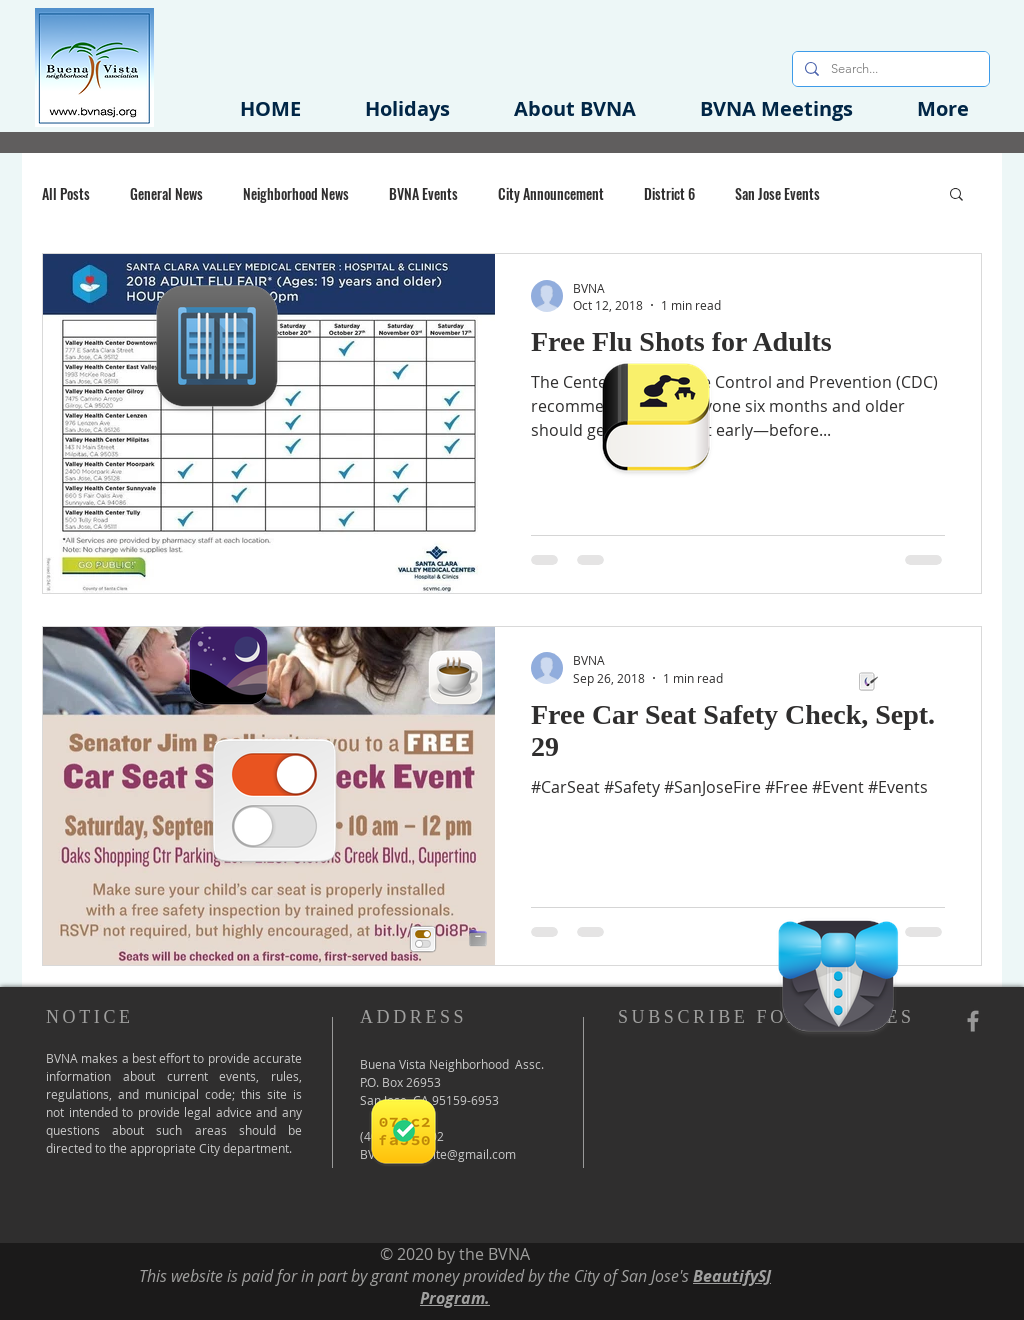  Describe the element at coordinates (274, 800) in the screenshot. I see `open gnome tweaks settings` at that location.